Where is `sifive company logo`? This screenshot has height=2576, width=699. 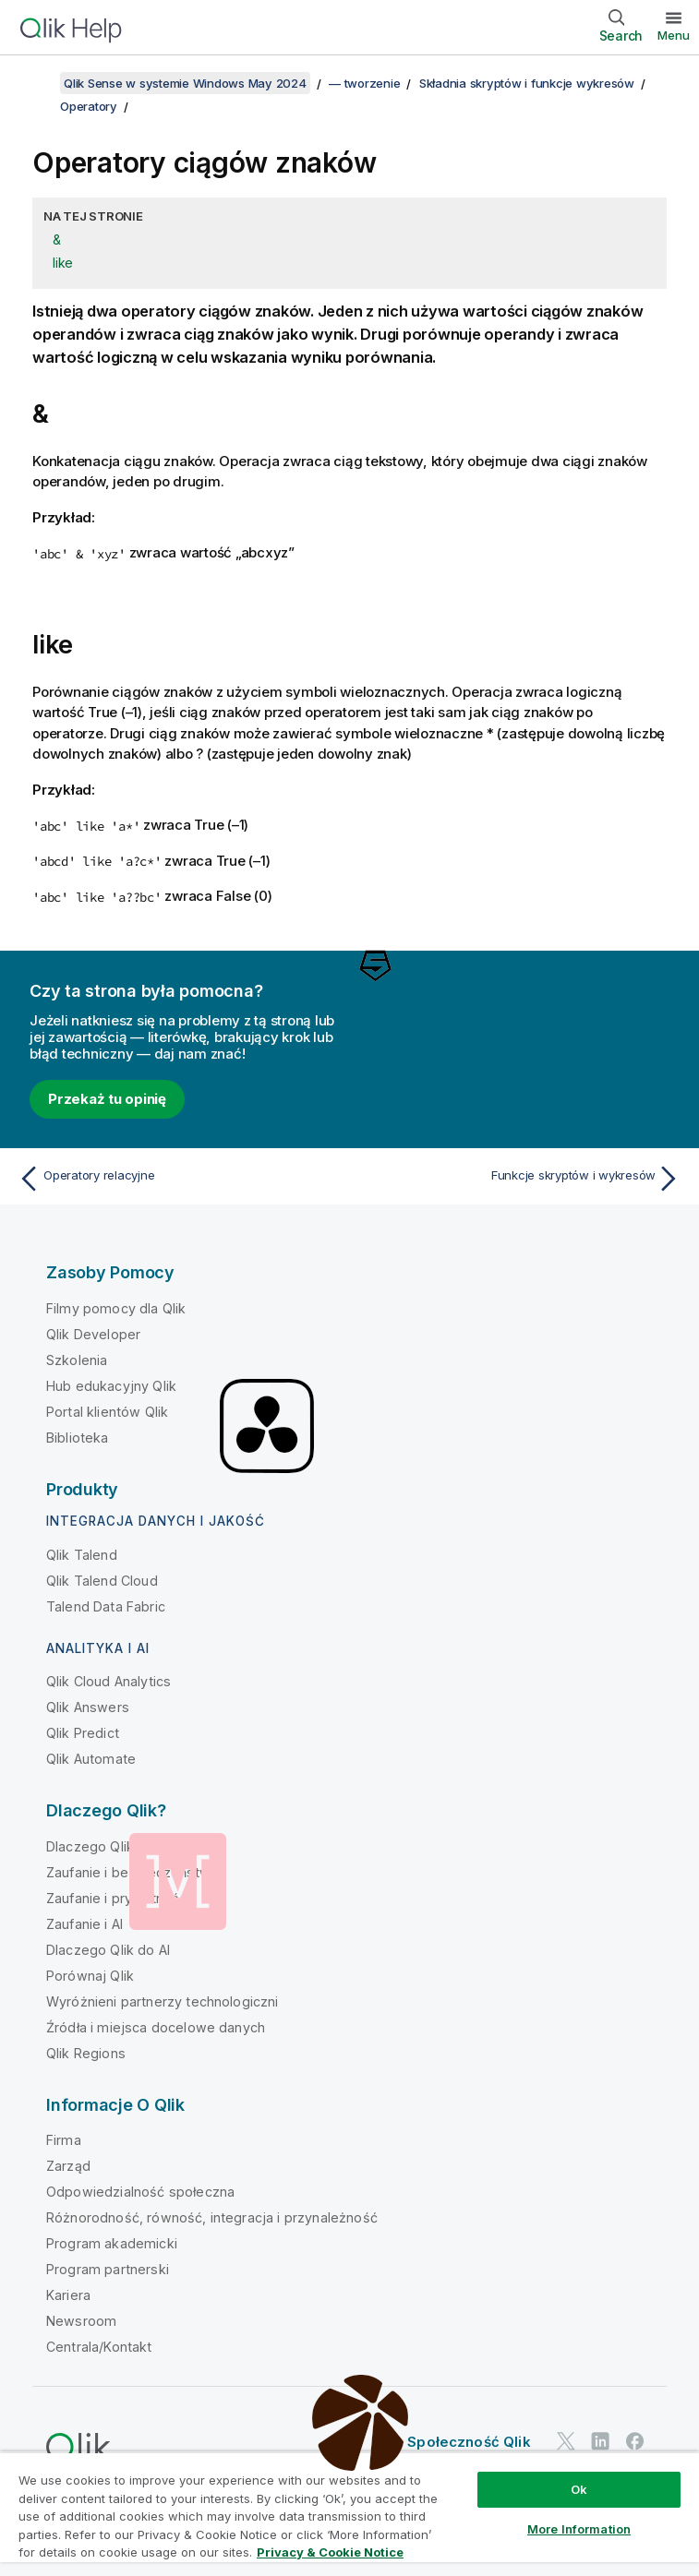 sifive company logo is located at coordinates (375, 965).